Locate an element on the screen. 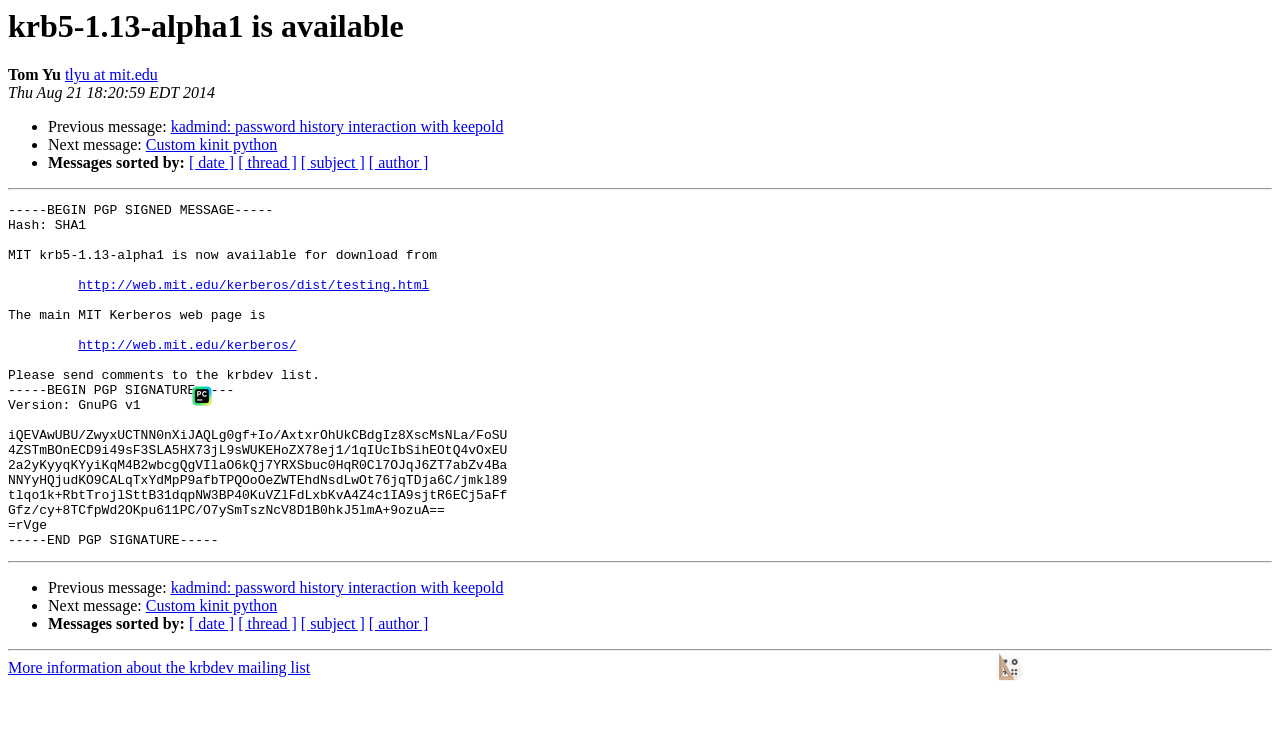 The image size is (1280, 754). open symbolic preview app is located at coordinates (1009, 666).